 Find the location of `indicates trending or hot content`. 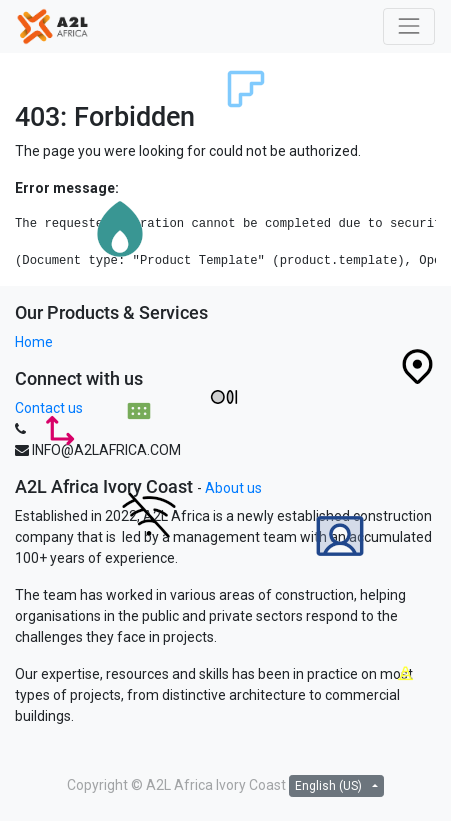

indicates trending or hot content is located at coordinates (120, 230).